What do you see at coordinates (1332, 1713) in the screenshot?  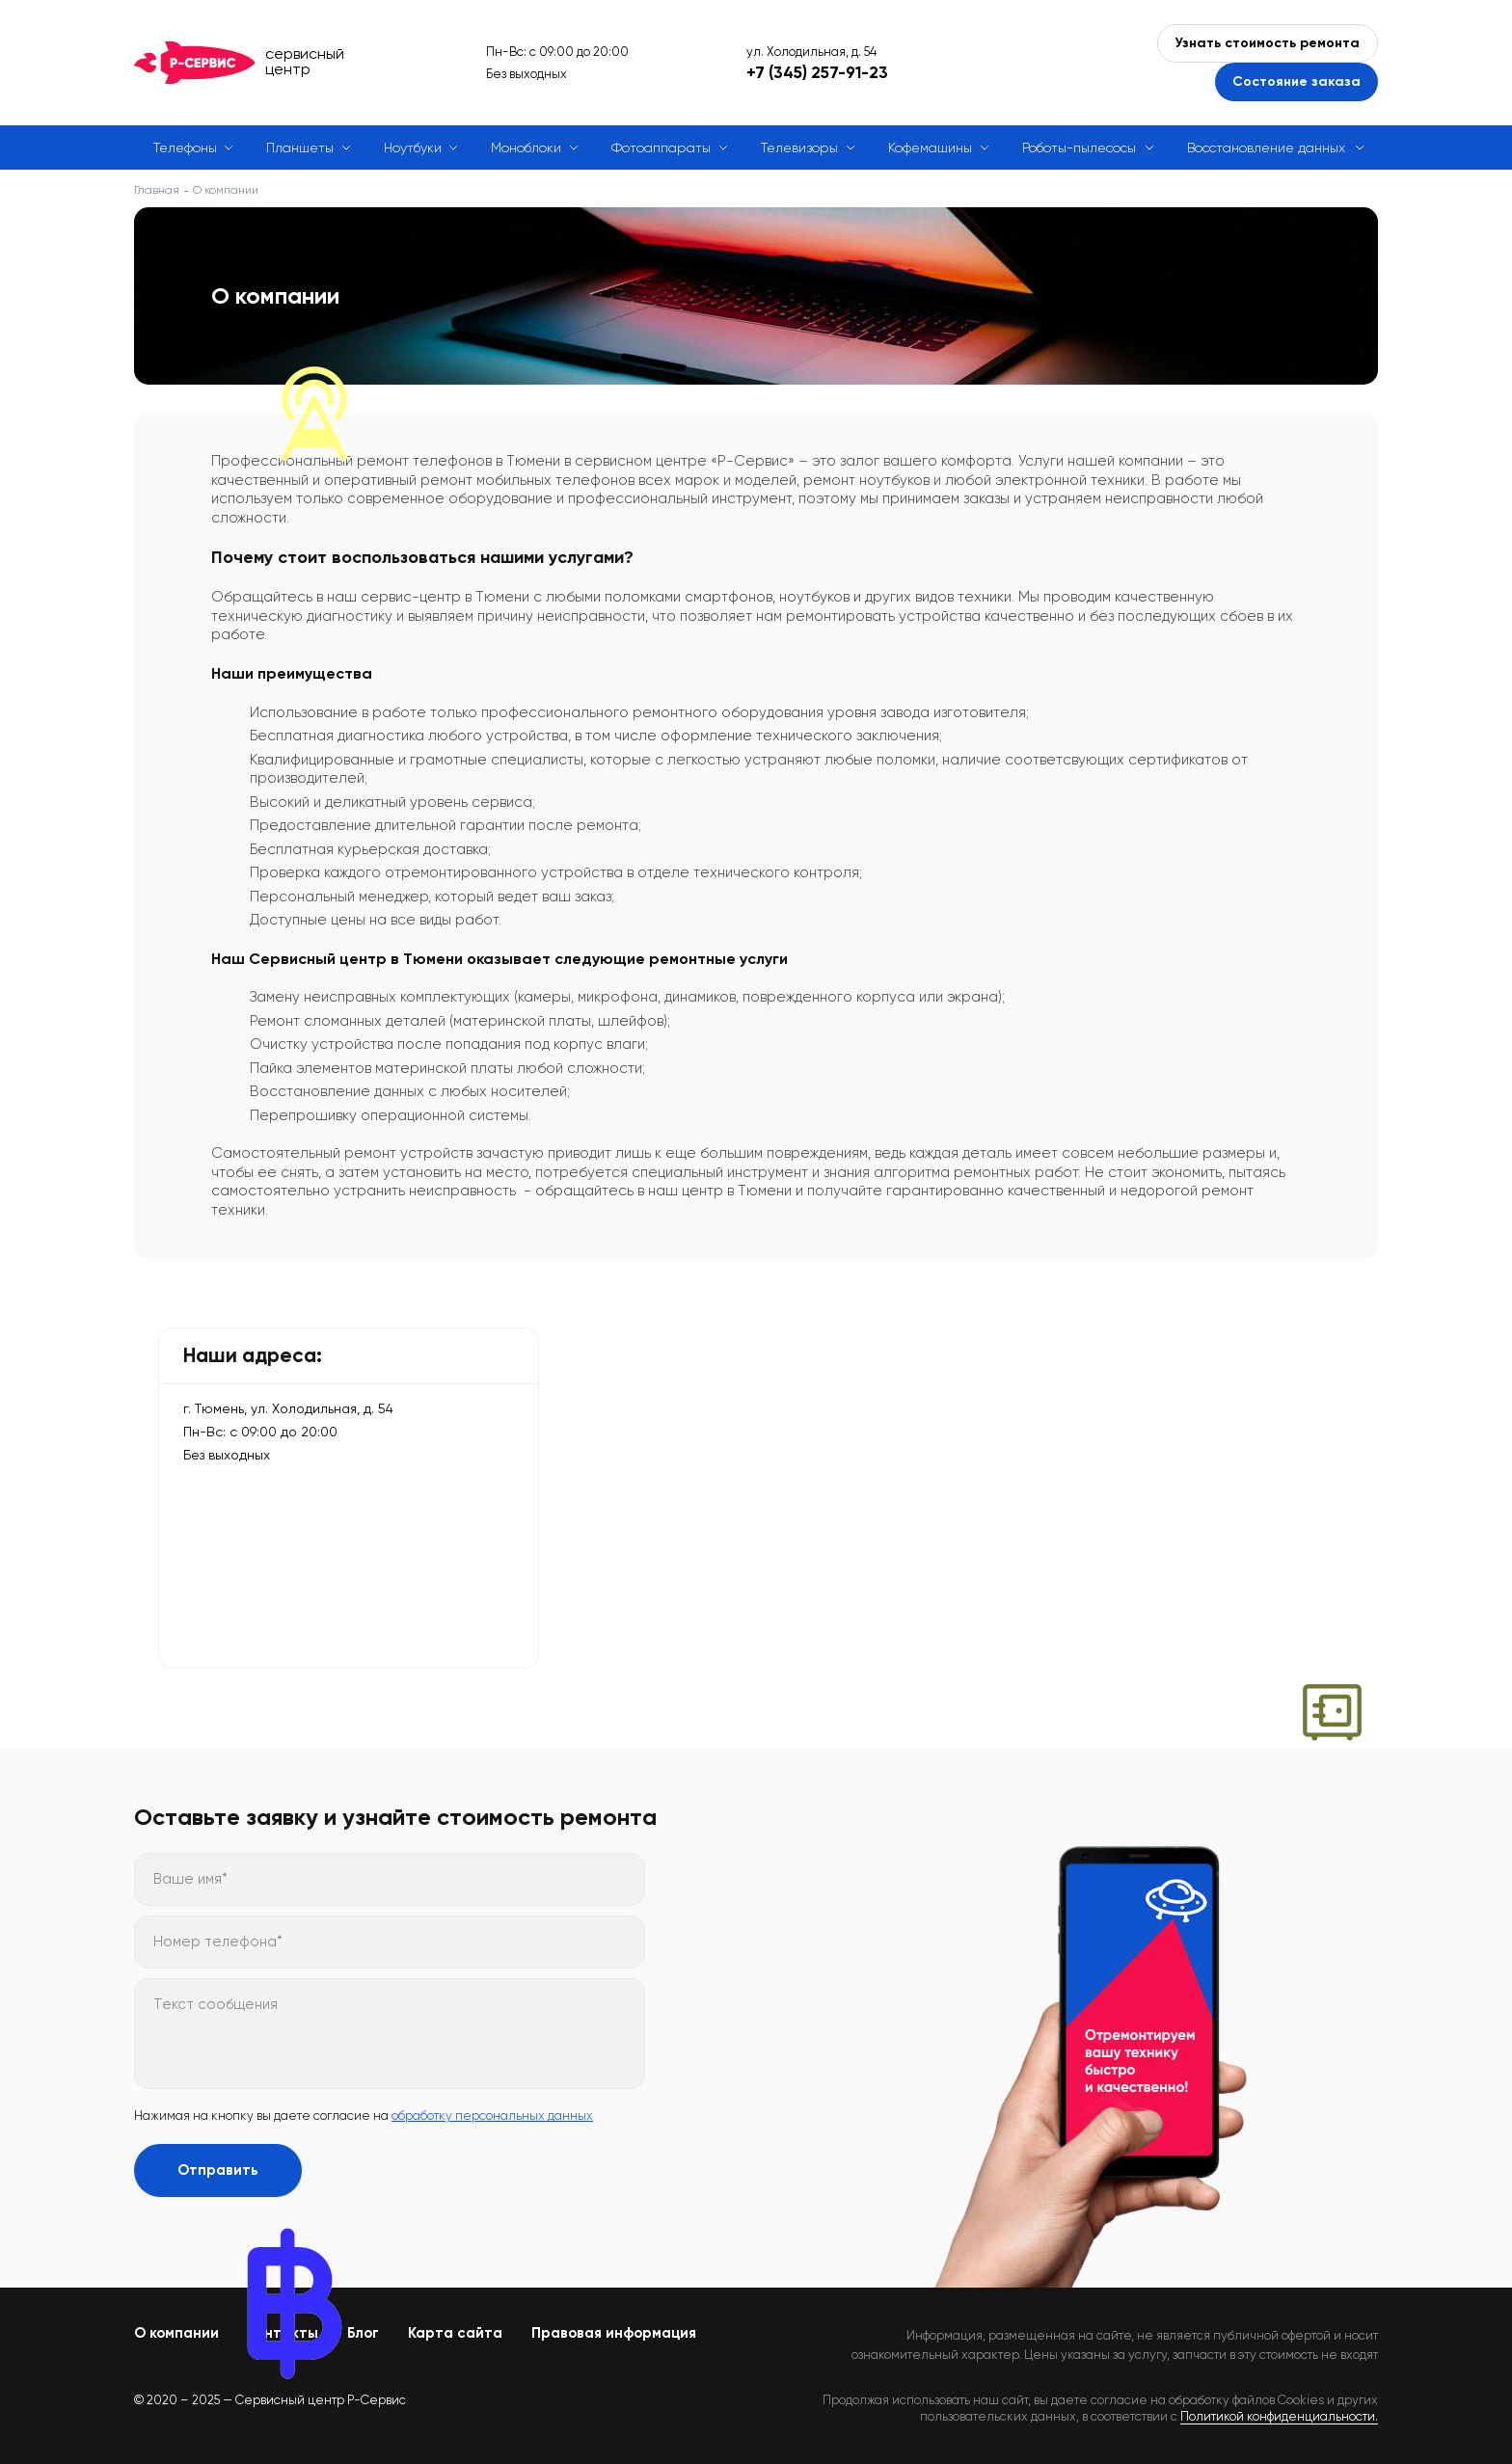 I see `access fiscal host settings` at bounding box center [1332, 1713].